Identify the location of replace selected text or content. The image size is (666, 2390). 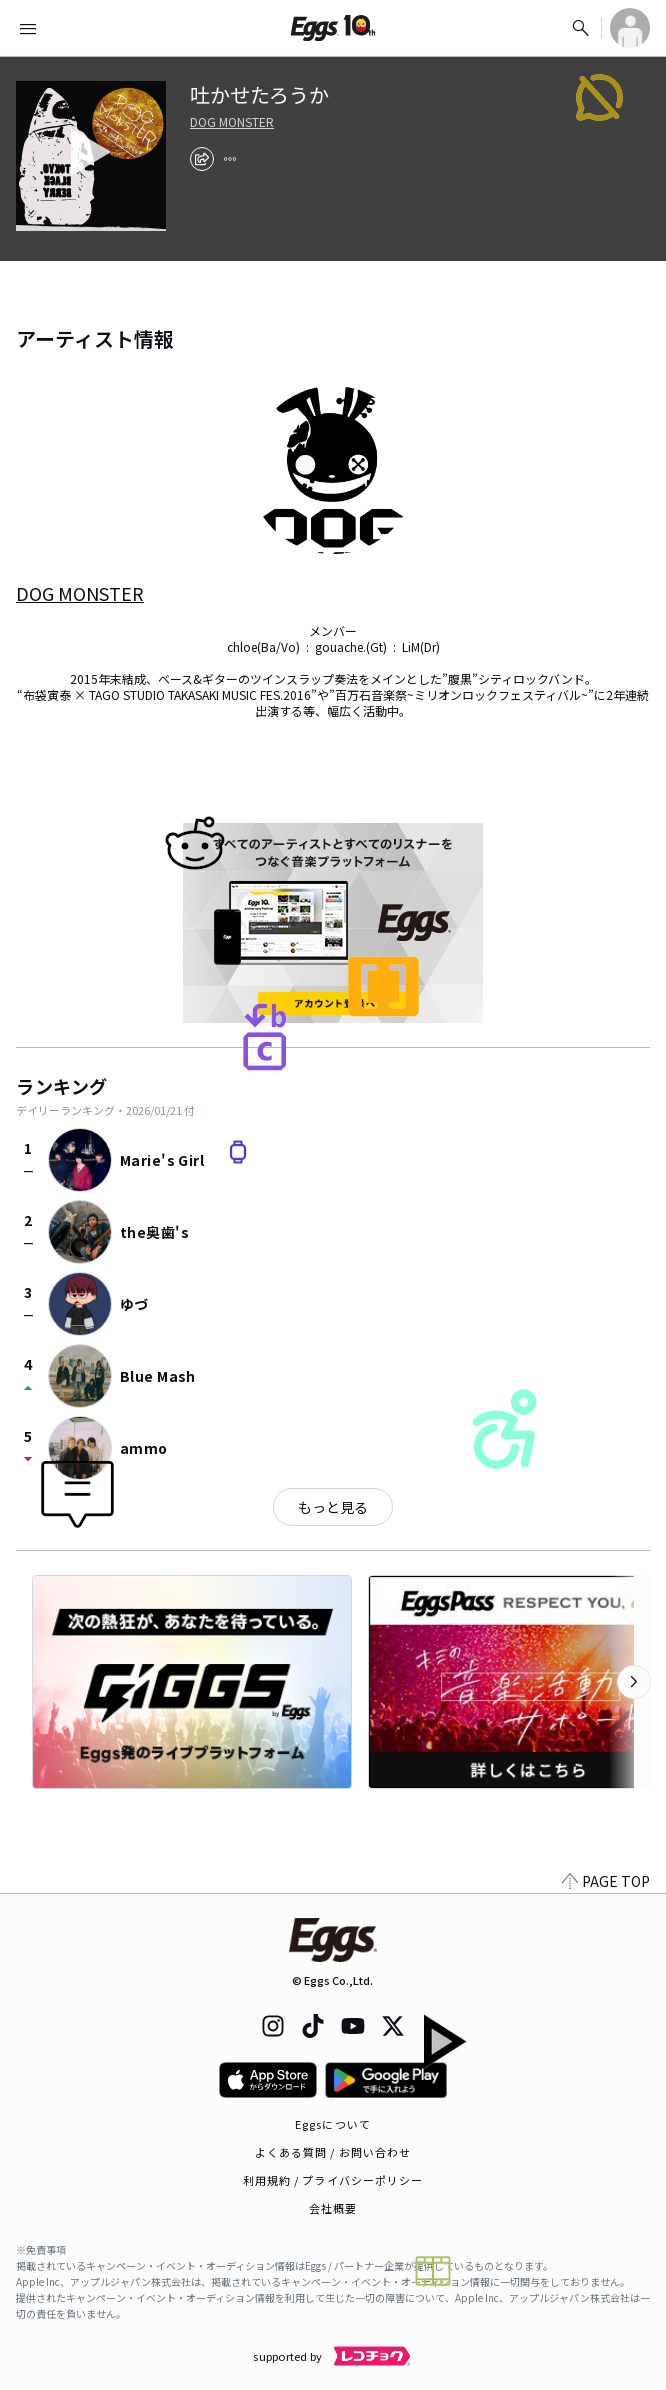
(267, 1037).